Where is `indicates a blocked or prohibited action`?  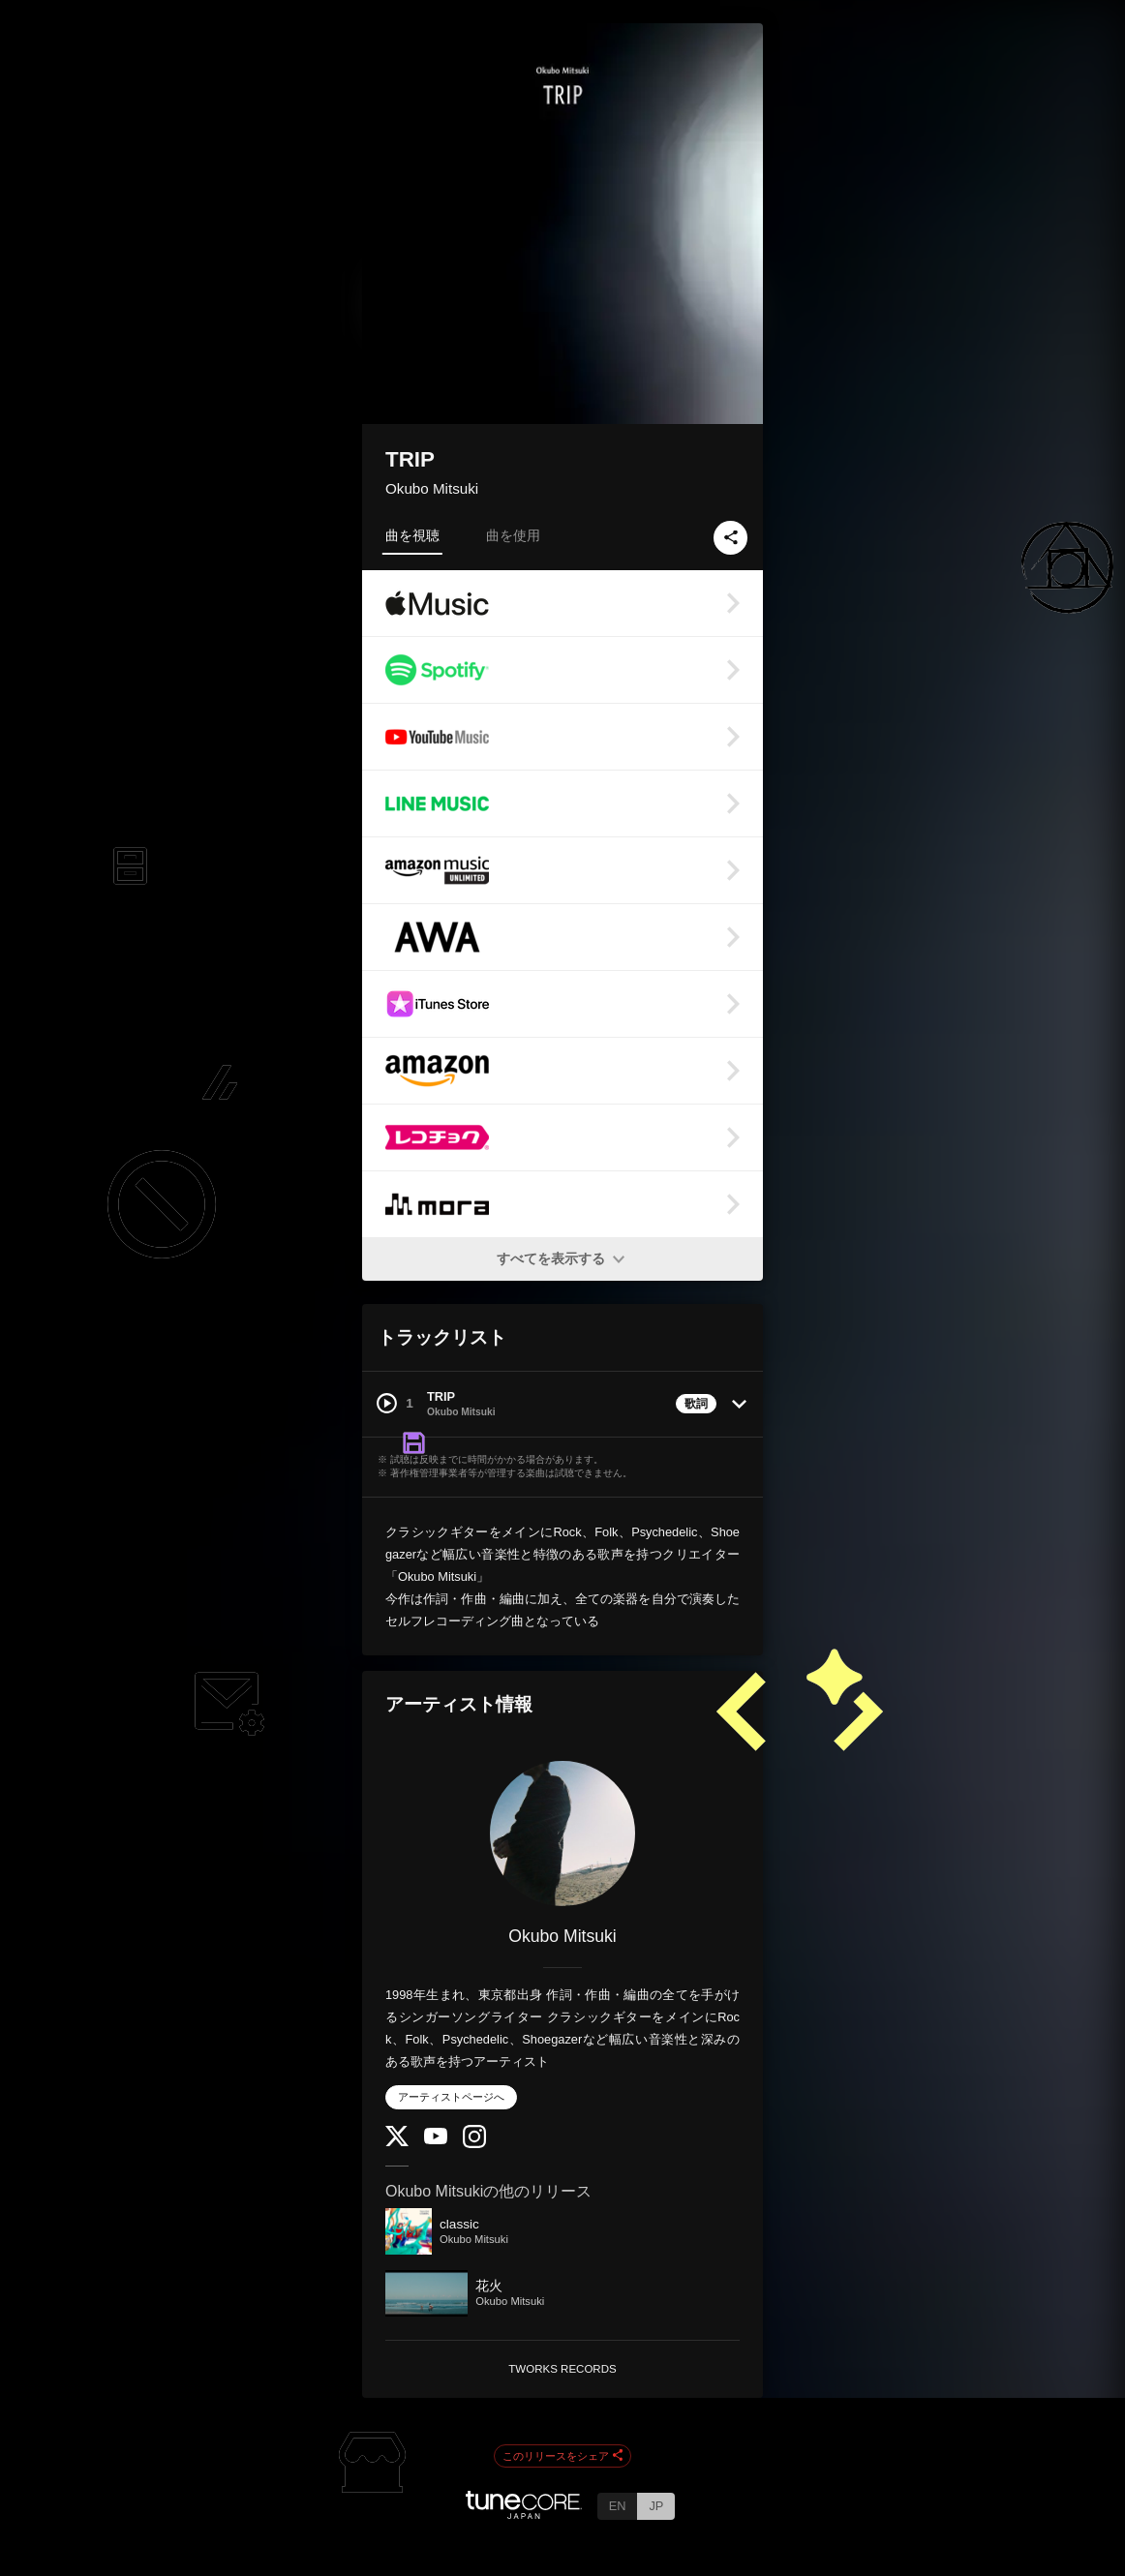
indicates a blocked or prohibited action is located at coordinates (162, 1204).